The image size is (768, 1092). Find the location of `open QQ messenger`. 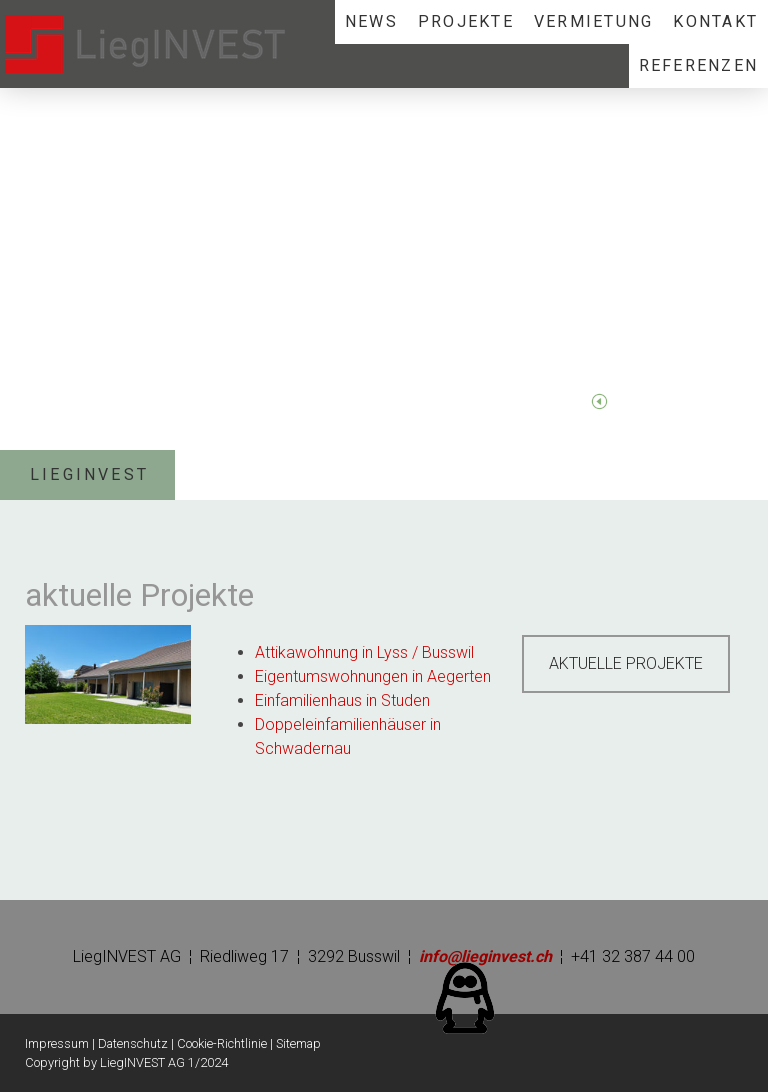

open QQ messenger is located at coordinates (465, 998).